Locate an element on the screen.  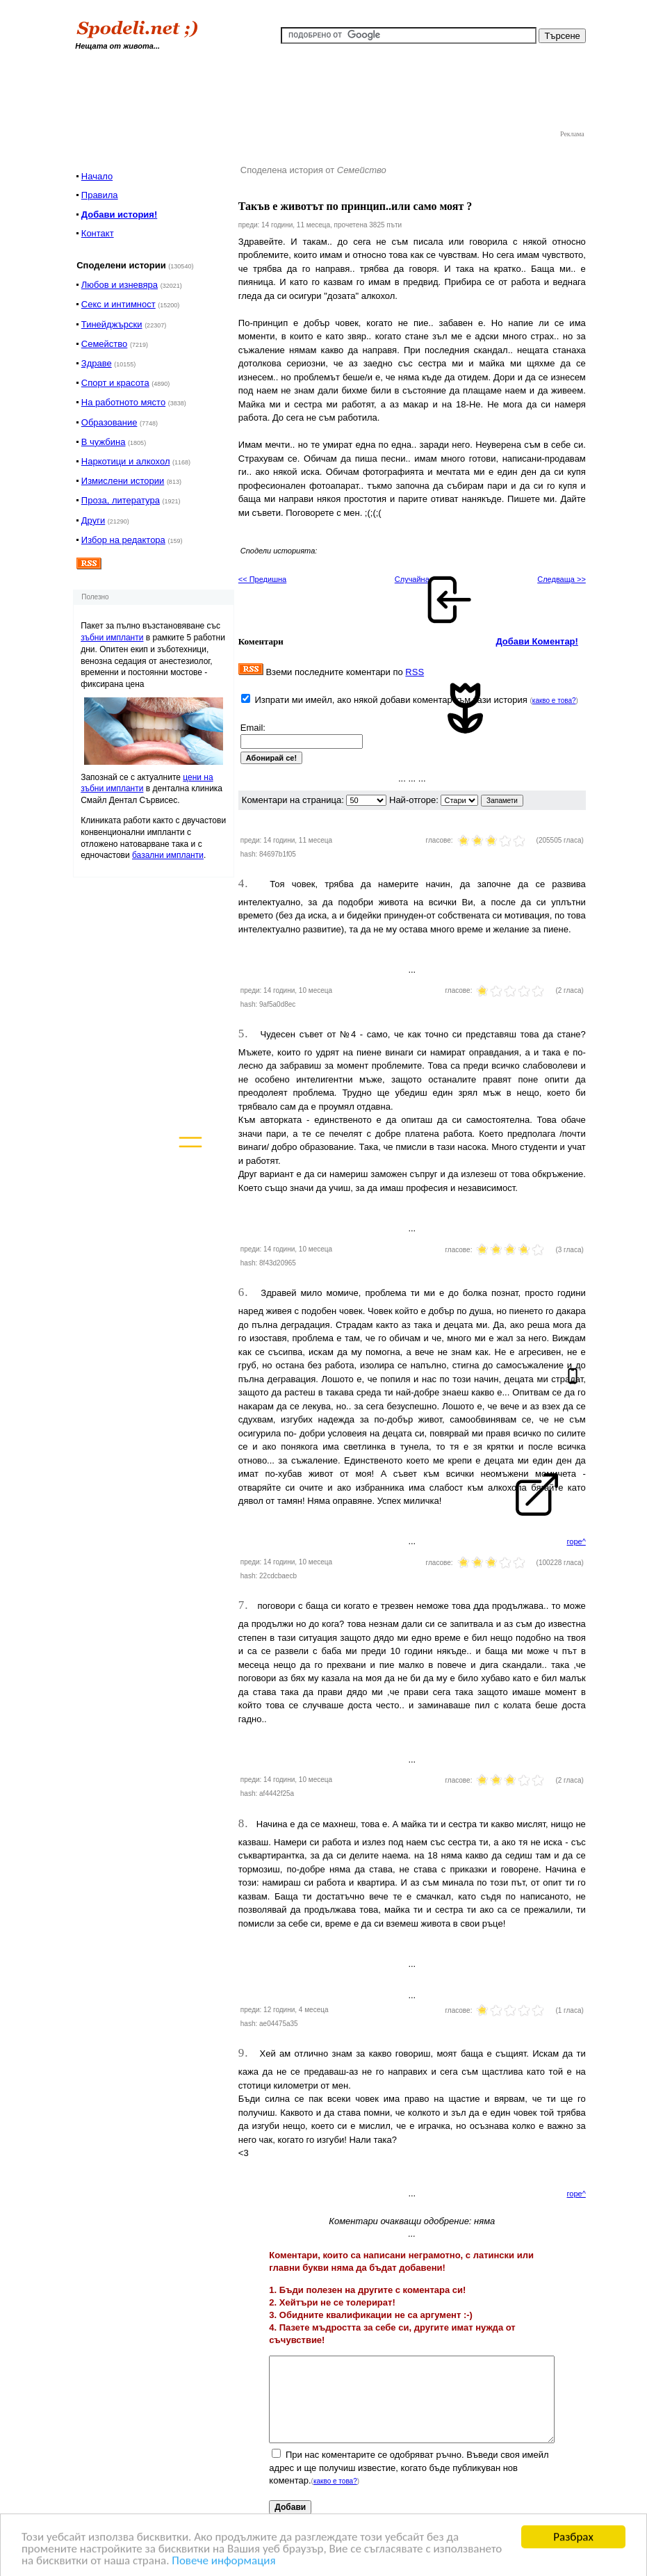
open link in a new tab or window is located at coordinates (537, 1494).